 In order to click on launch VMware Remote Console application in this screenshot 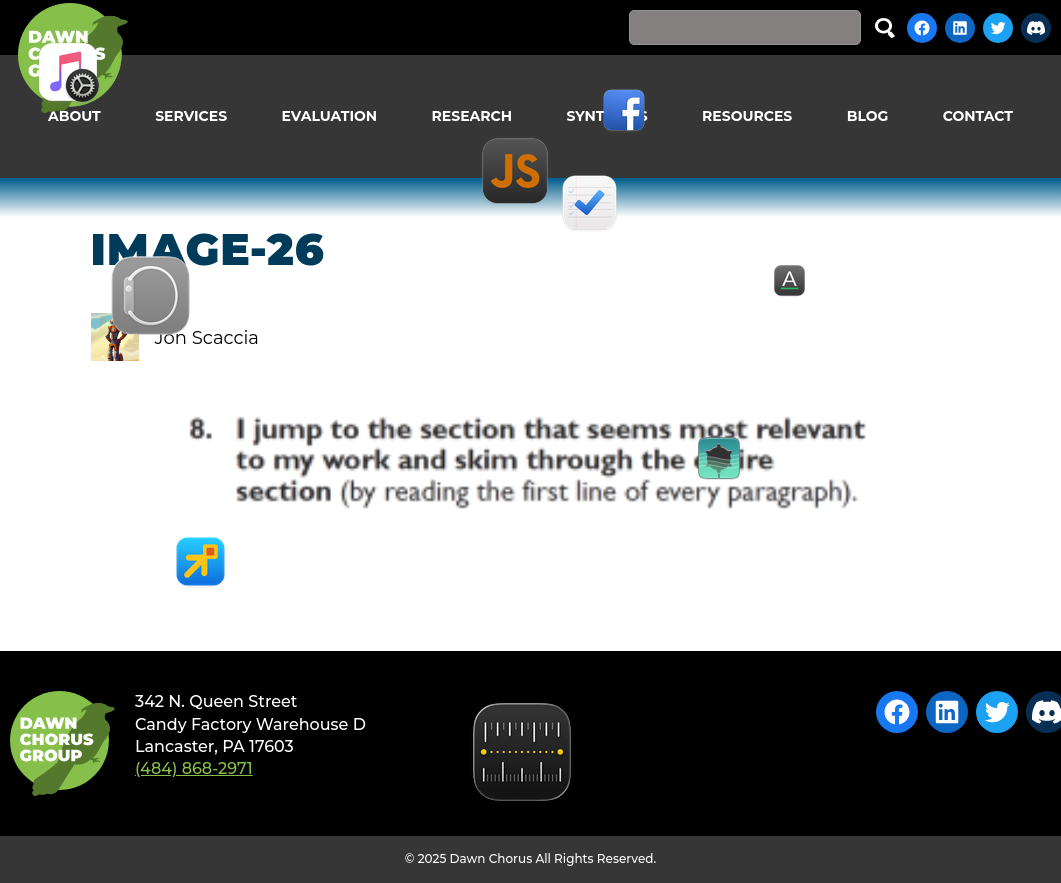, I will do `click(200, 561)`.